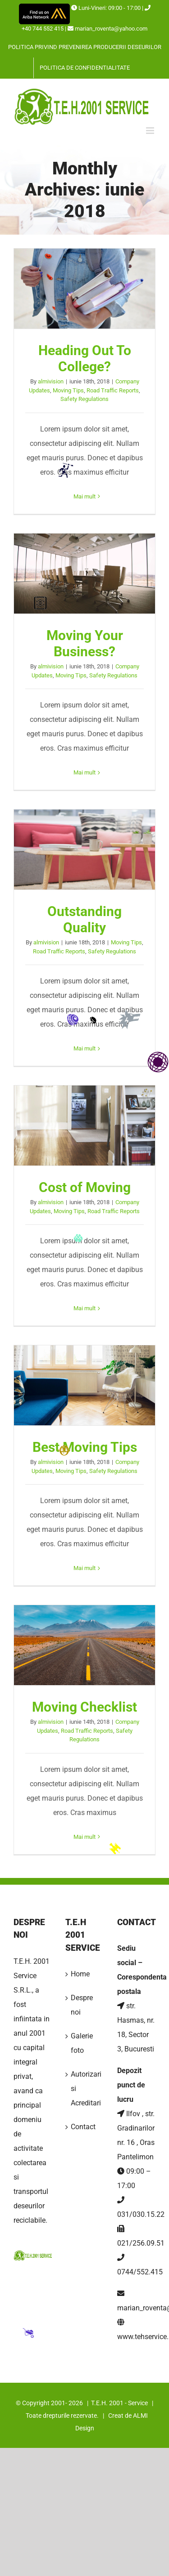 This screenshot has height=2576, width=169. What do you see at coordinates (28, 2333) in the screenshot?
I see `access gardening or landscaping tools` at bounding box center [28, 2333].